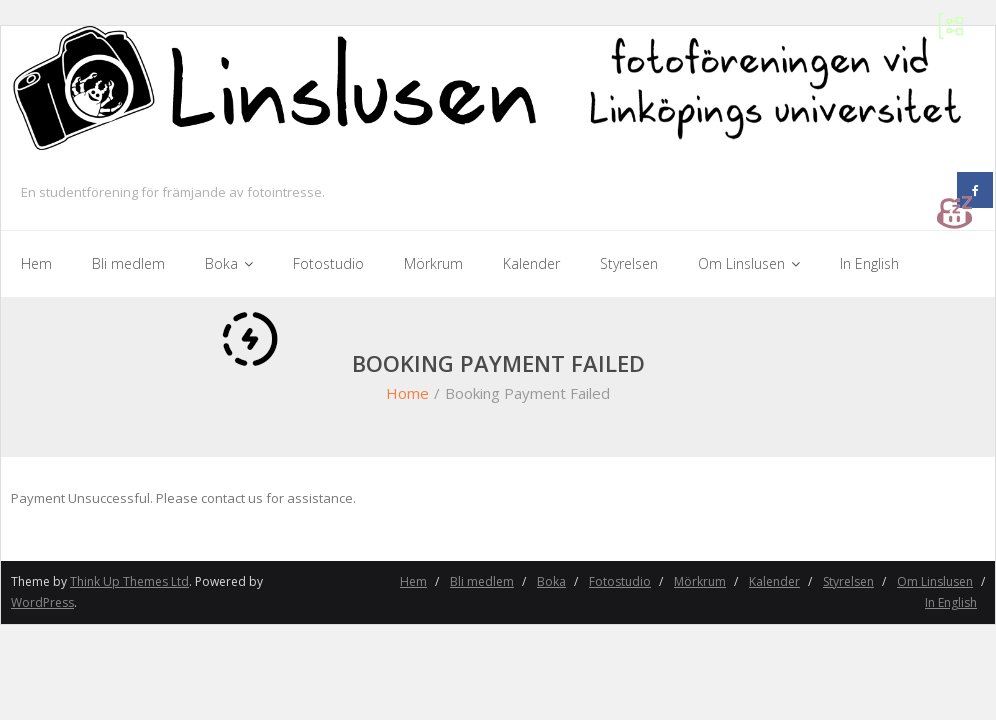  Describe the element at coordinates (954, 213) in the screenshot. I see `temporarily disable github copilot suggestions` at that location.